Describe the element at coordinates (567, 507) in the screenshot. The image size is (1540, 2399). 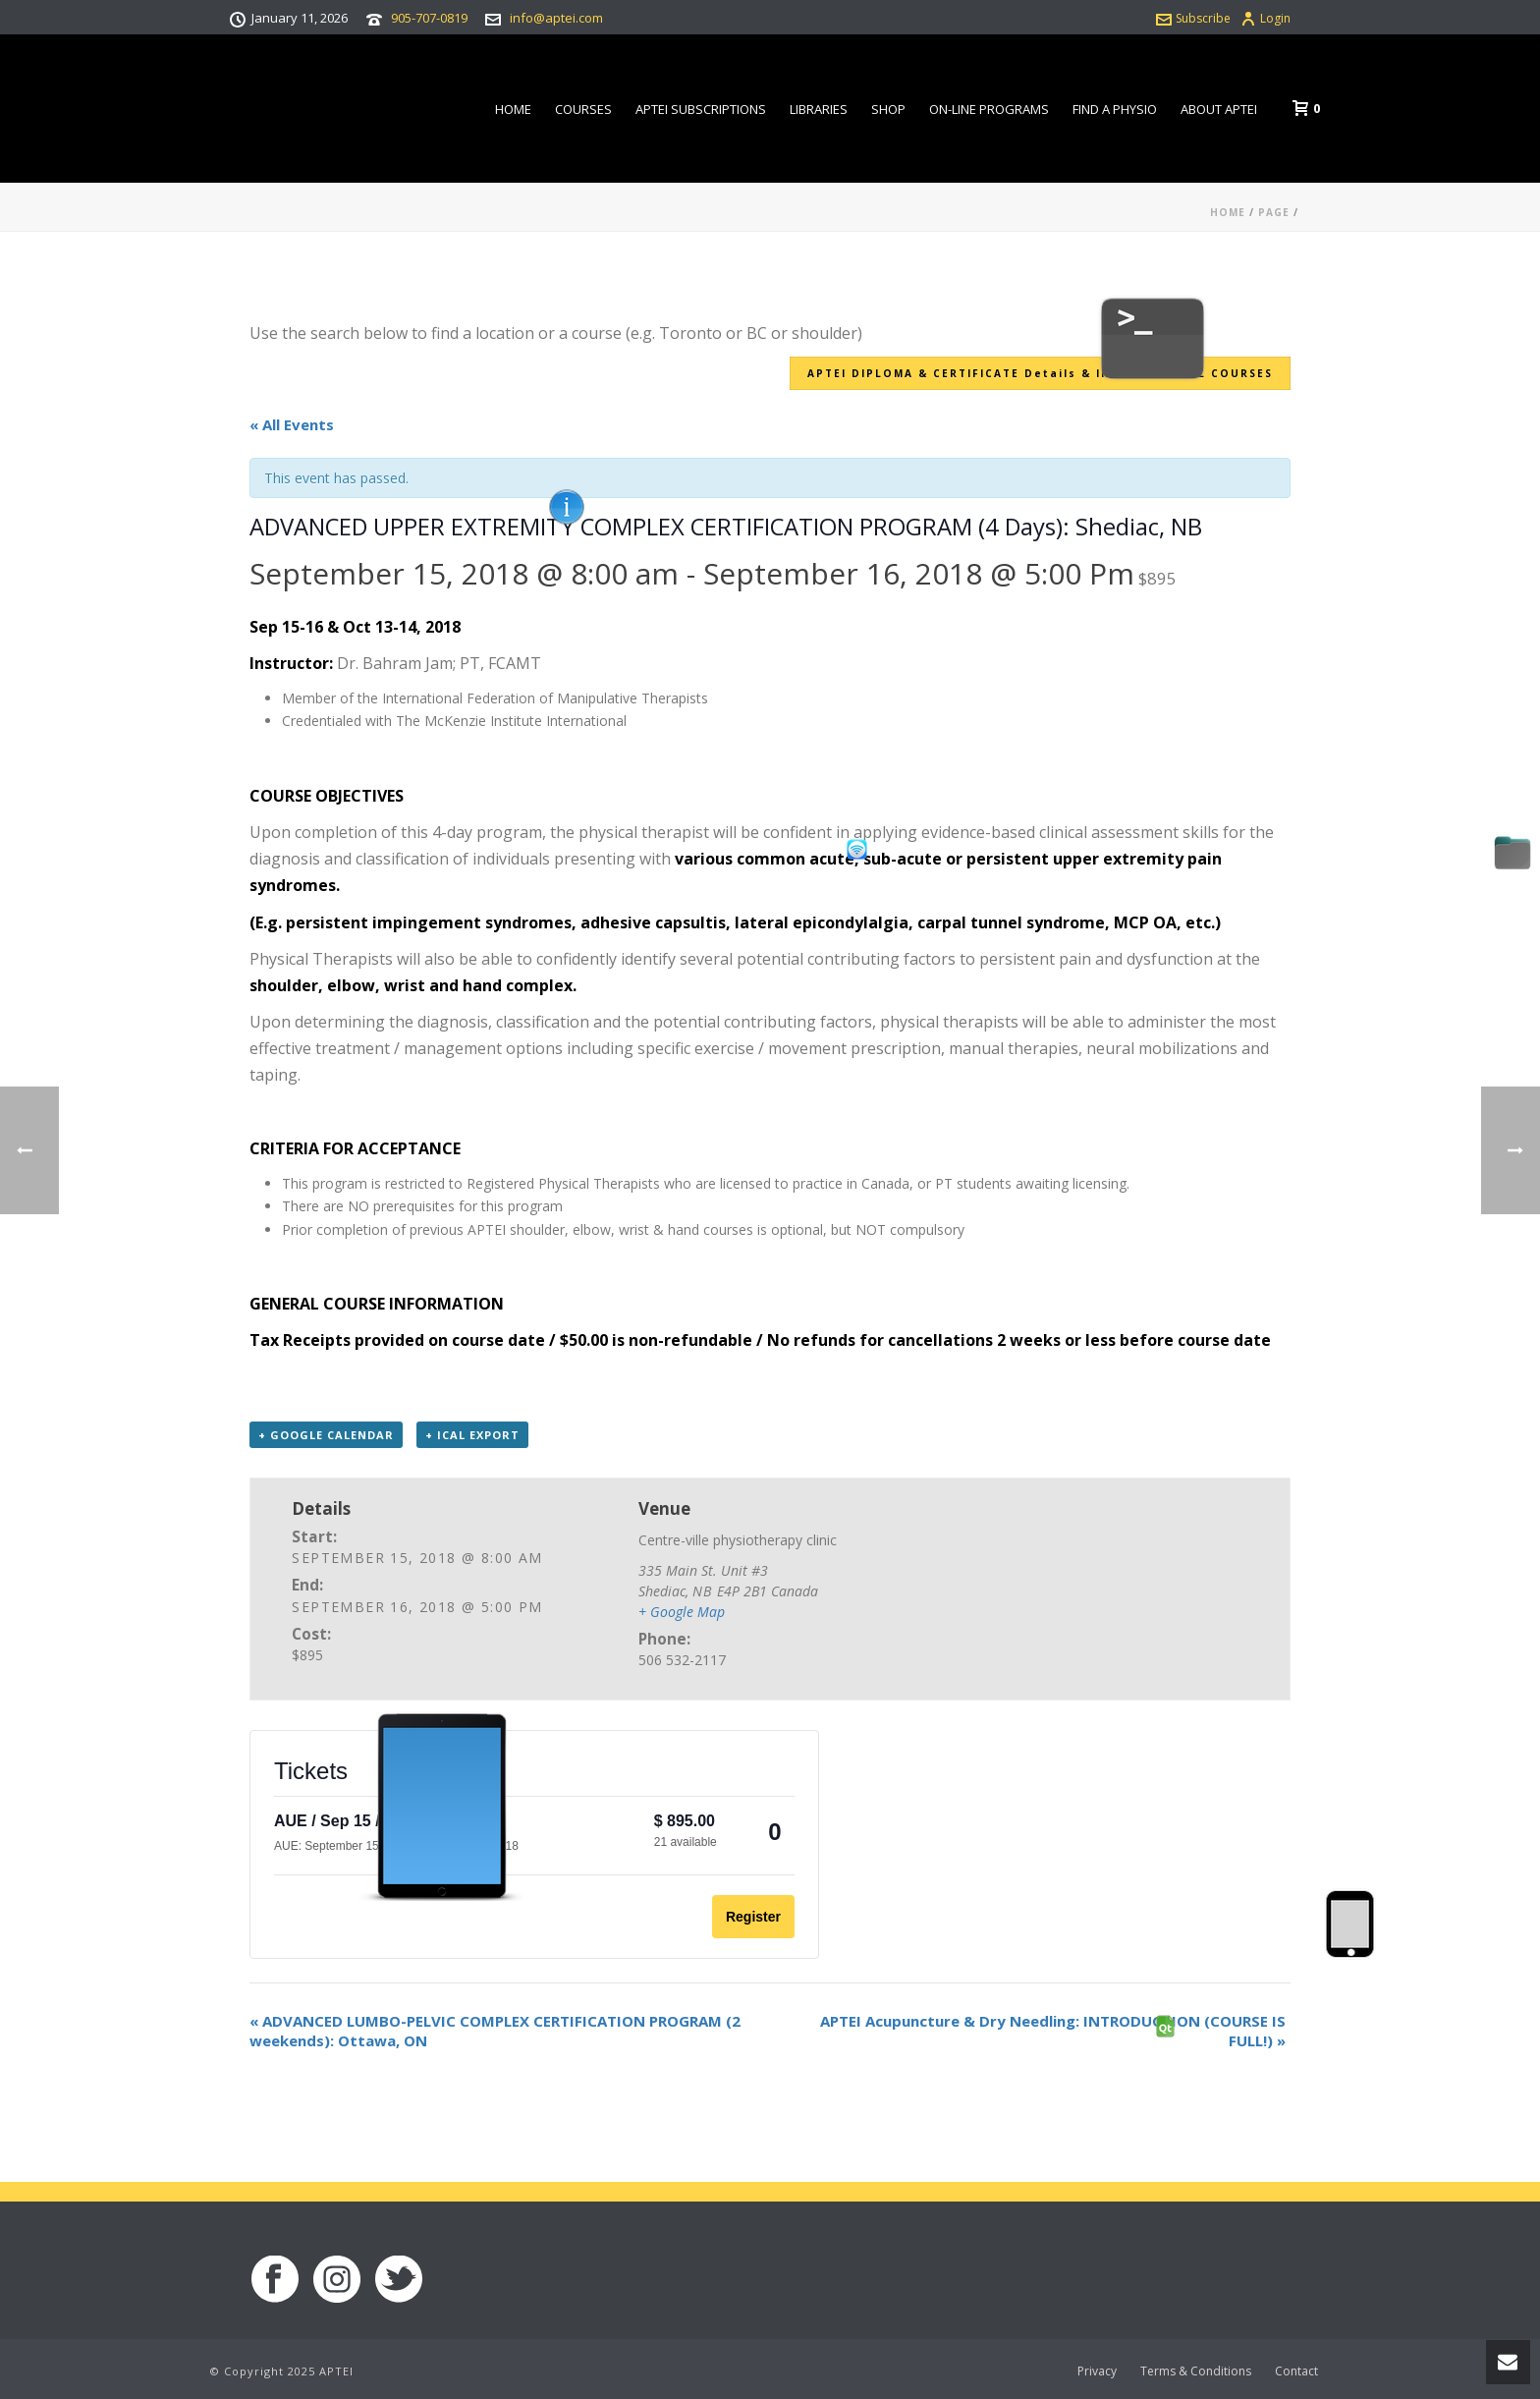
I see `access help or about information` at that location.